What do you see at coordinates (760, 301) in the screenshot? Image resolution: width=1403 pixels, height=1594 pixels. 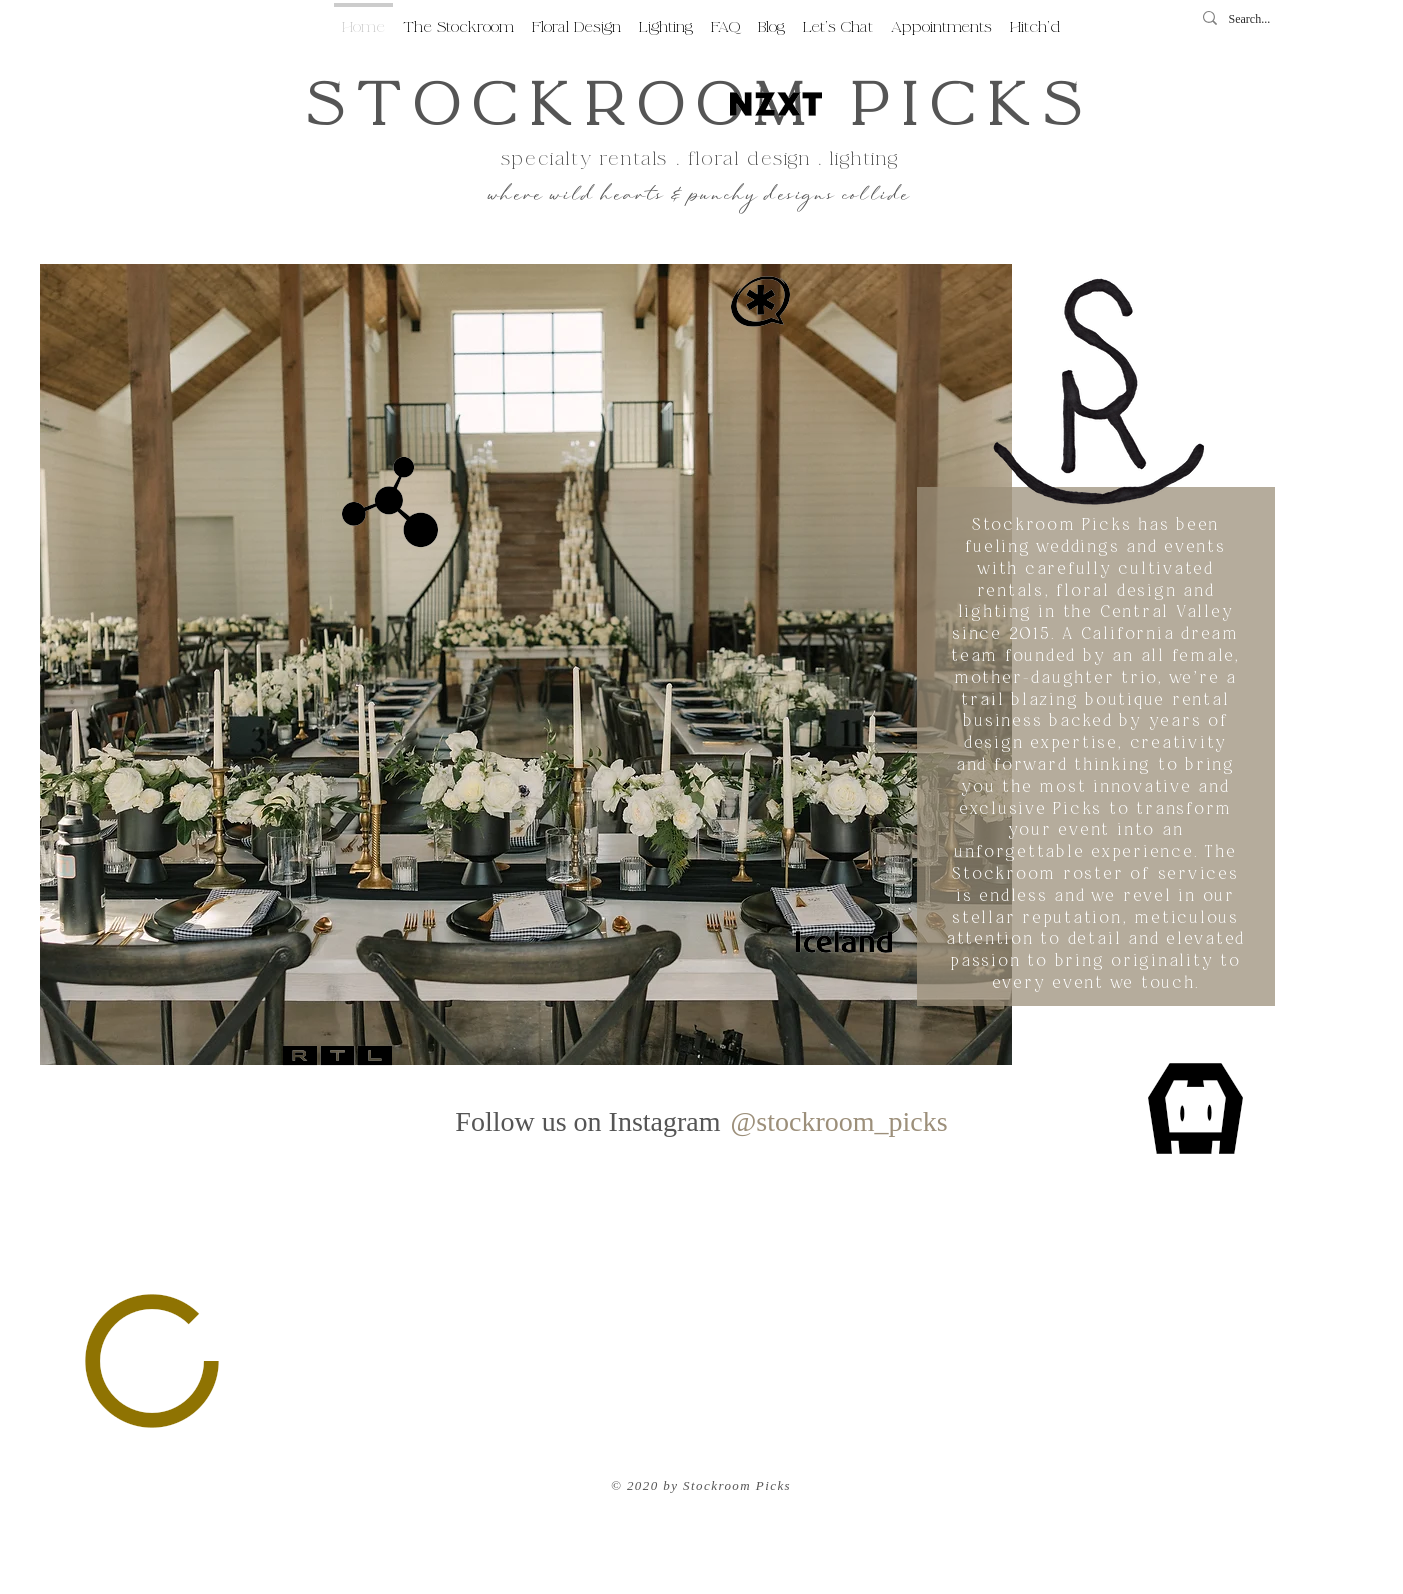 I see `asterisk open-source telephony platform logo` at bounding box center [760, 301].